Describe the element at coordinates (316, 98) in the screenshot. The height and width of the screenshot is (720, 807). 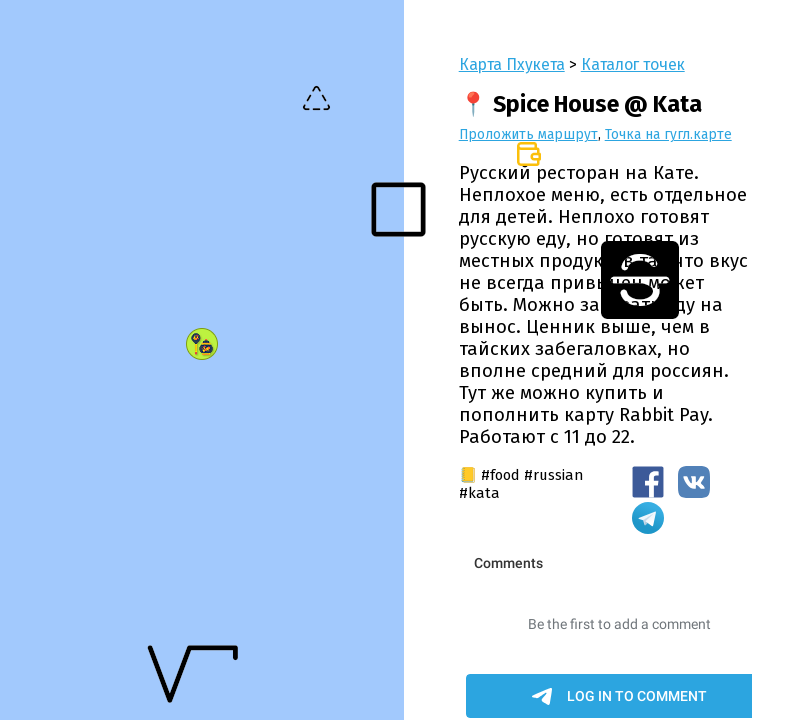
I see `indicates a draft or incomplete state` at that location.